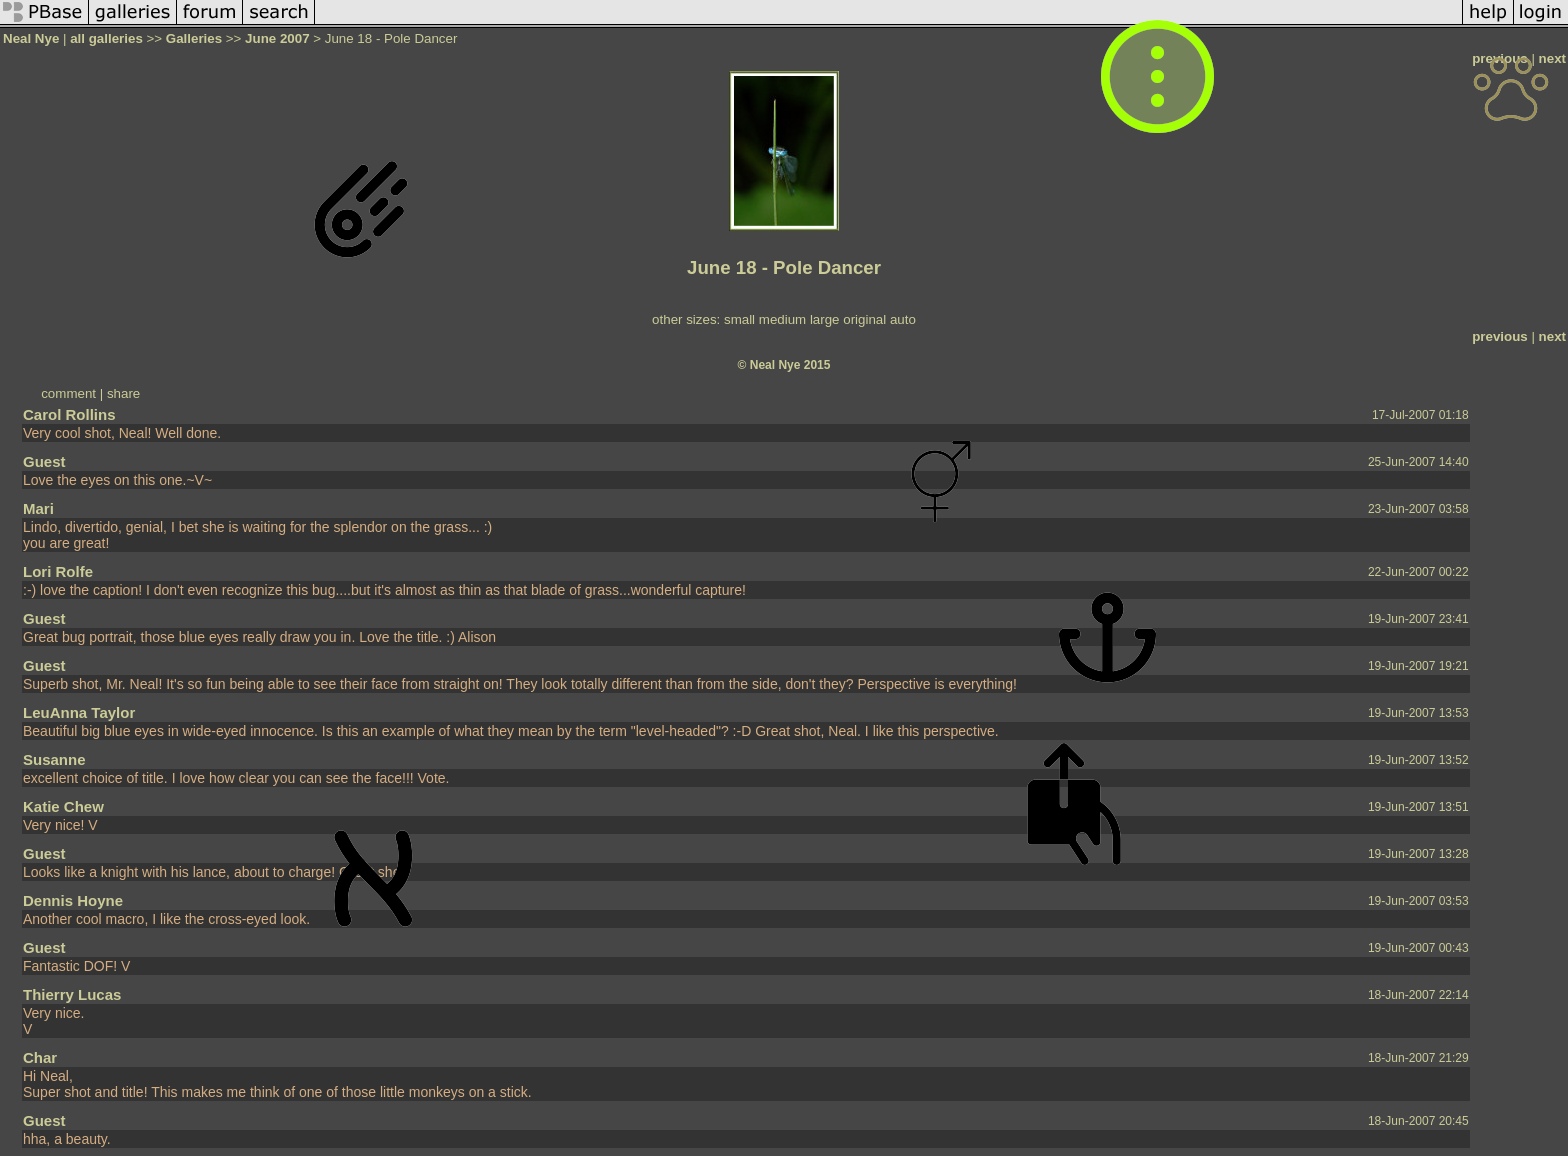 This screenshot has width=1568, height=1156. Describe the element at coordinates (1157, 76) in the screenshot. I see `open more options menu` at that location.